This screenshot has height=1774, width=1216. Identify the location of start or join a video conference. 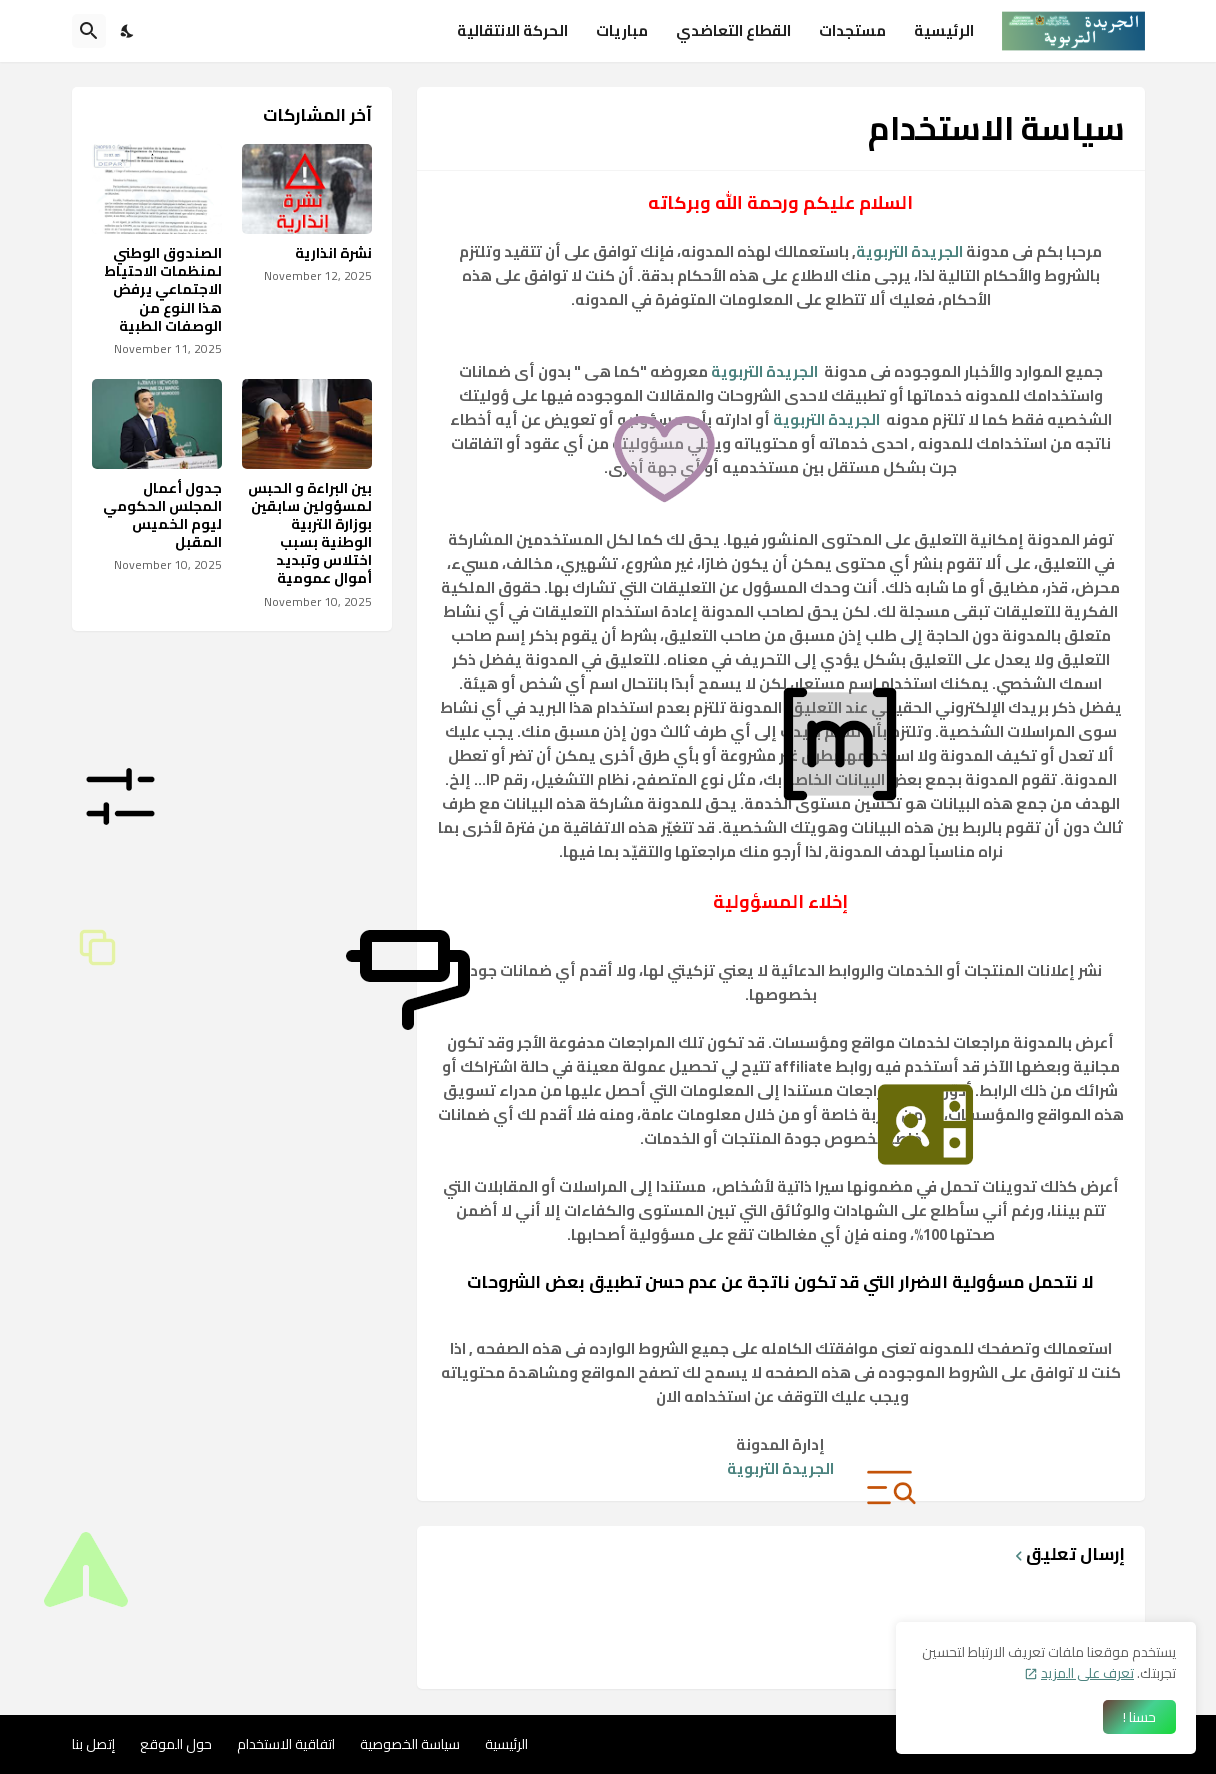
(925, 1124).